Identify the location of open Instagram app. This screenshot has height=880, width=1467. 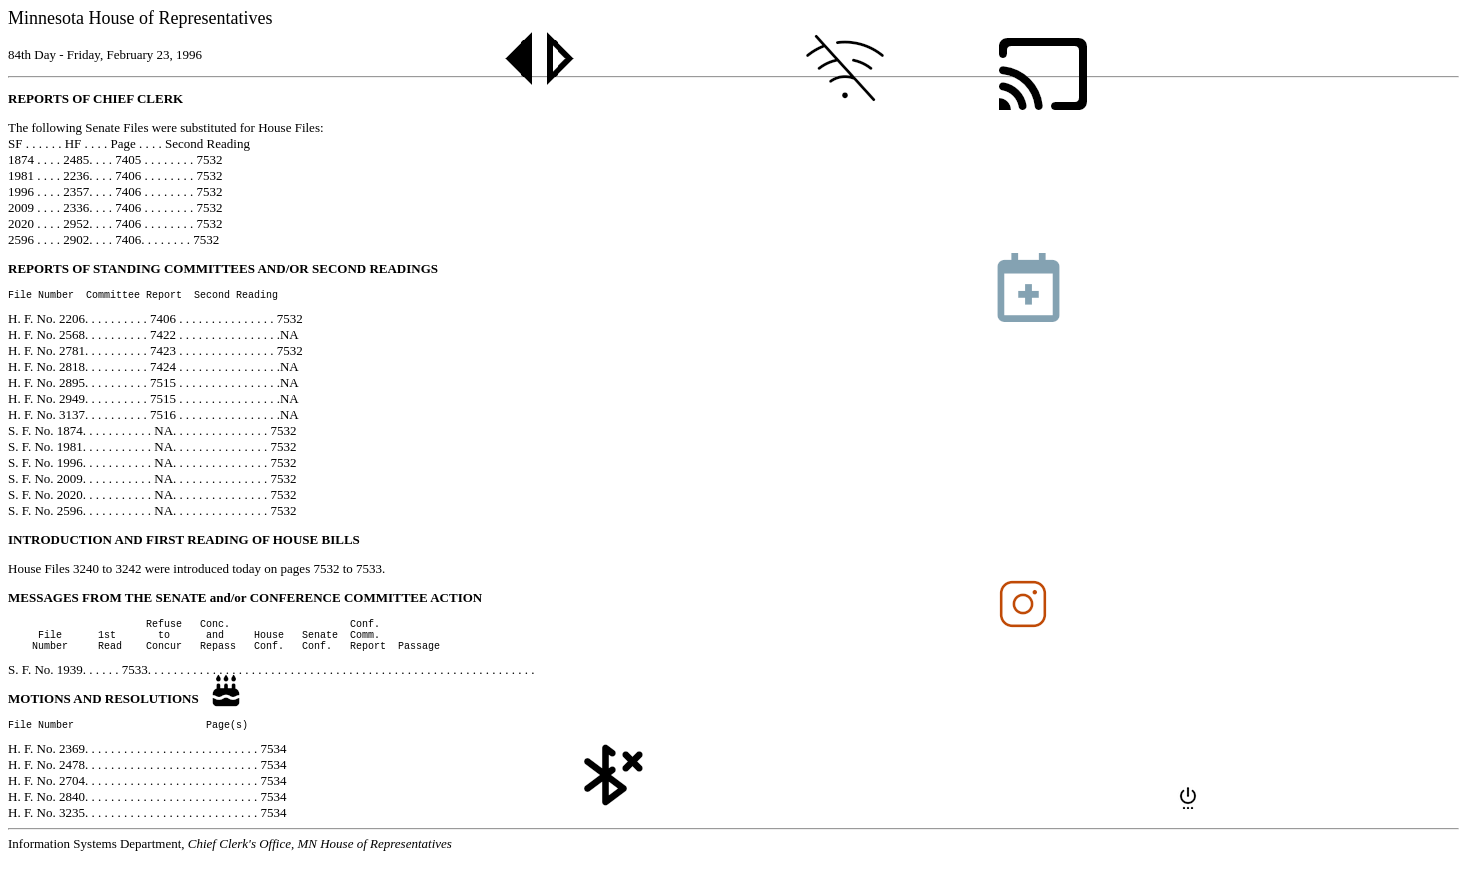
(1023, 604).